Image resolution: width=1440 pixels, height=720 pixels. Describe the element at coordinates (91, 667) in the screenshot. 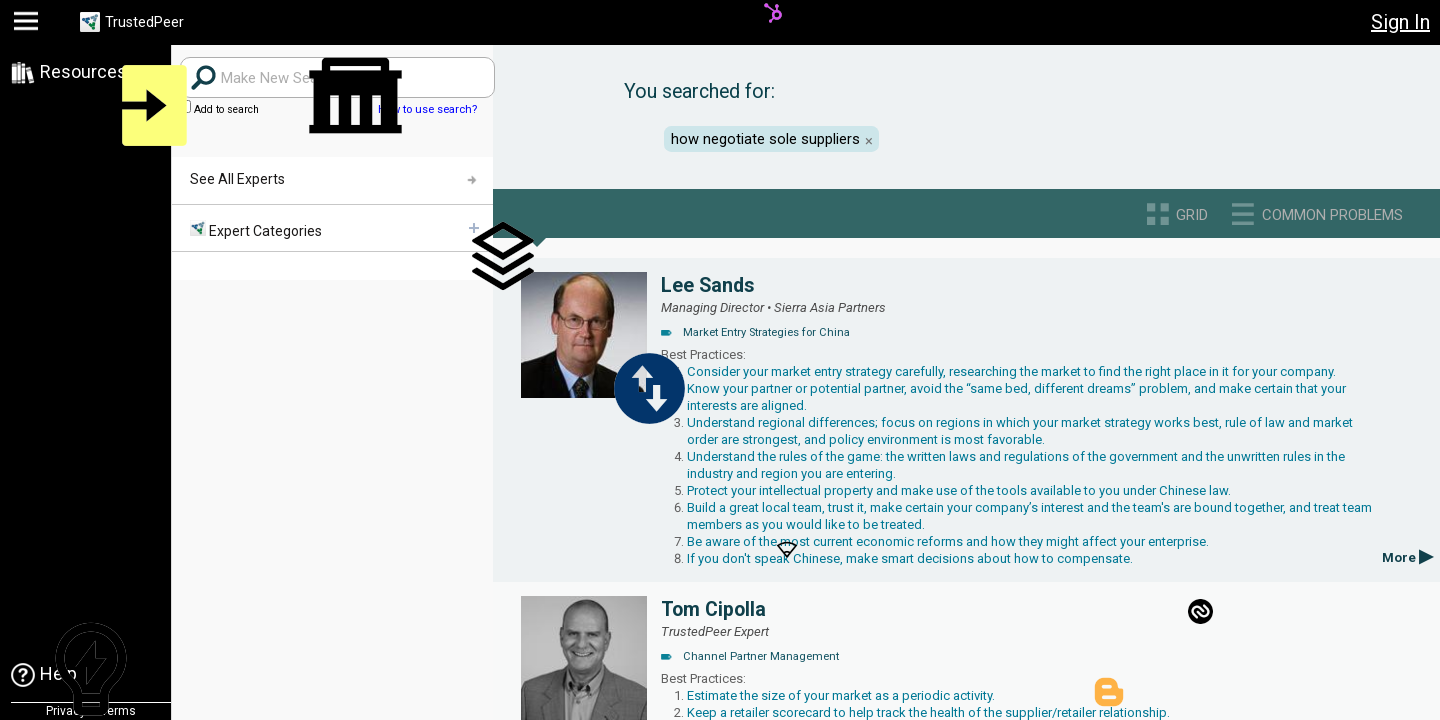

I see `indicates a new idea or inspiration` at that location.